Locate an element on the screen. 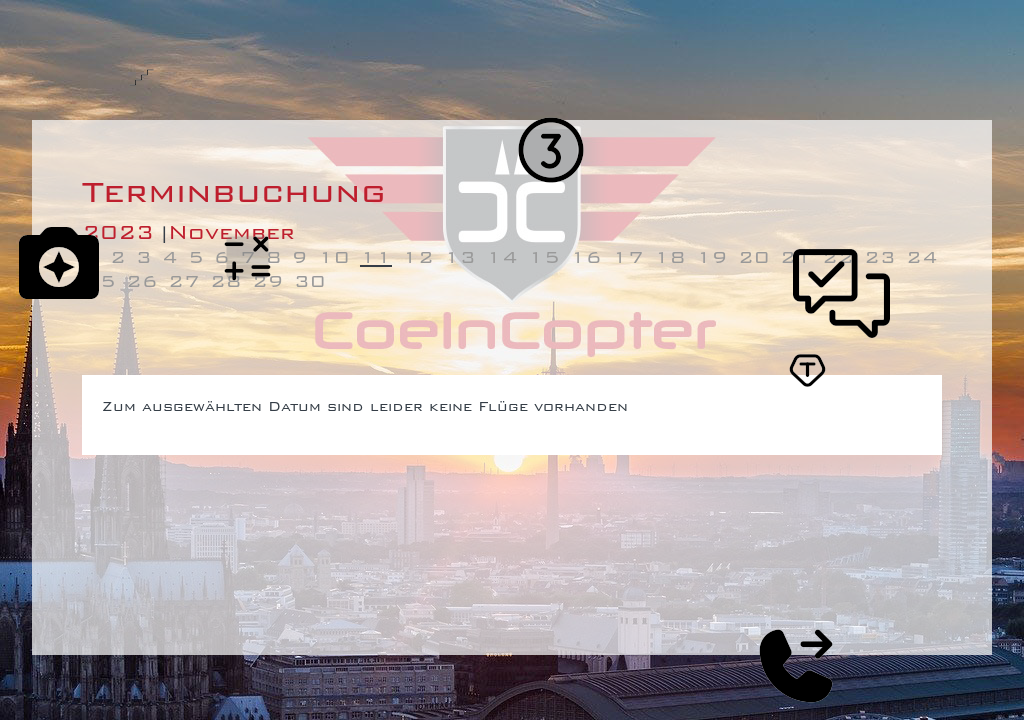  view step-by-step instructions or progress is located at coordinates (141, 77).